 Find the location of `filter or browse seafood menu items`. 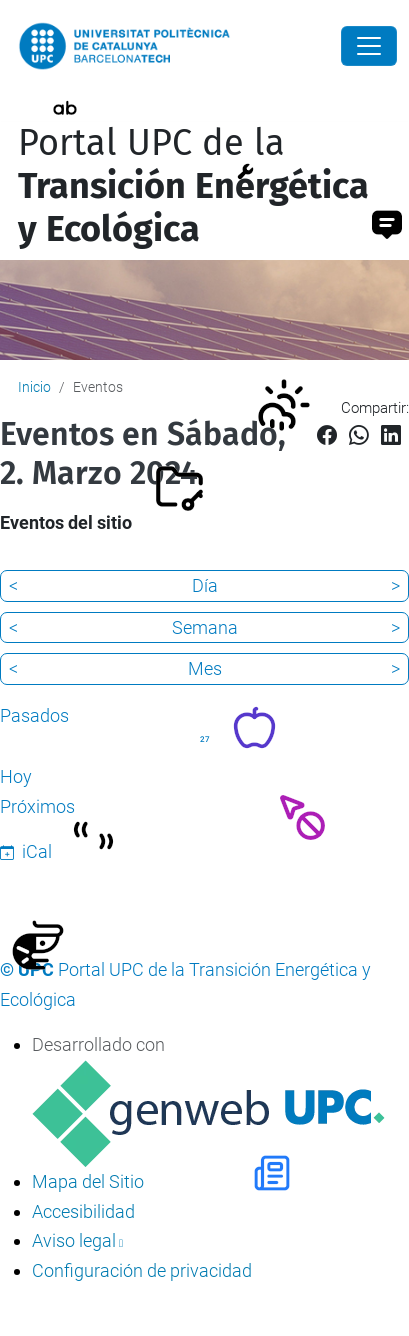

filter or browse seafood menu items is located at coordinates (38, 946).